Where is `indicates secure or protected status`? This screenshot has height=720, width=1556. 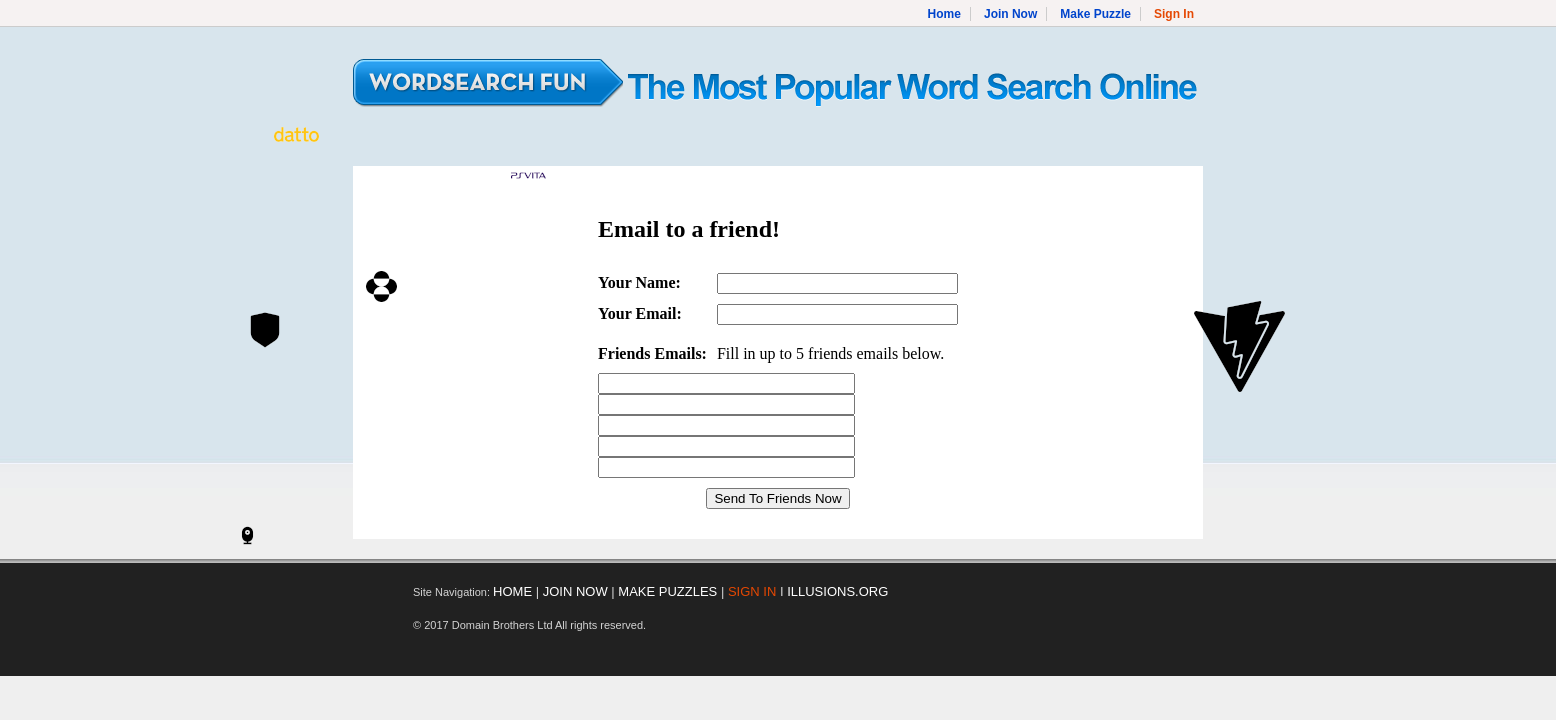
indicates secure or protected status is located at coordinates (265, 330).